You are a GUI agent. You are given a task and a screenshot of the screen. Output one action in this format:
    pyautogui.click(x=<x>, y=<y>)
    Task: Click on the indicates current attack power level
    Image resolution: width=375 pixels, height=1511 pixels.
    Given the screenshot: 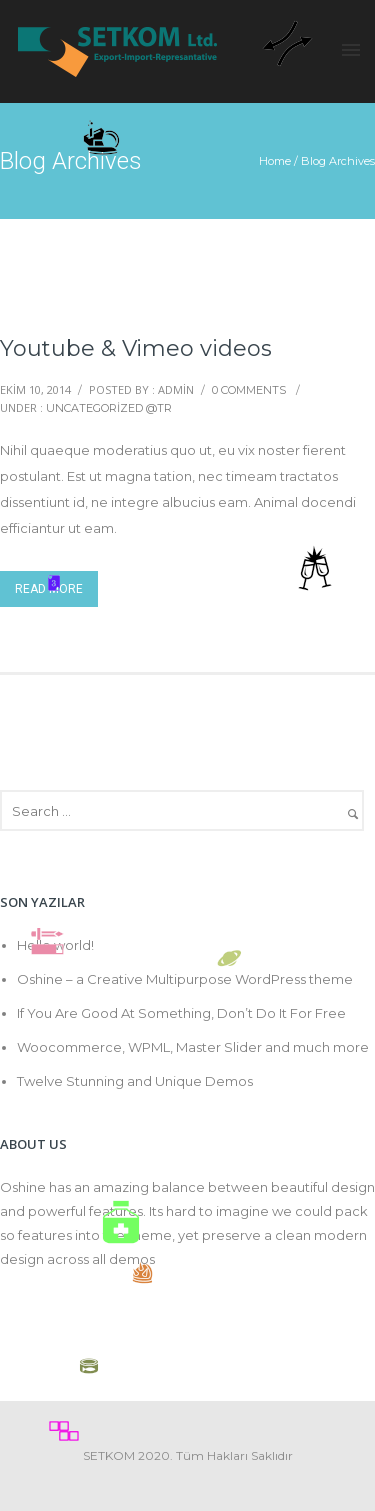 What is the action you would take?
    pyautogui.click(x=47, y=940)
    